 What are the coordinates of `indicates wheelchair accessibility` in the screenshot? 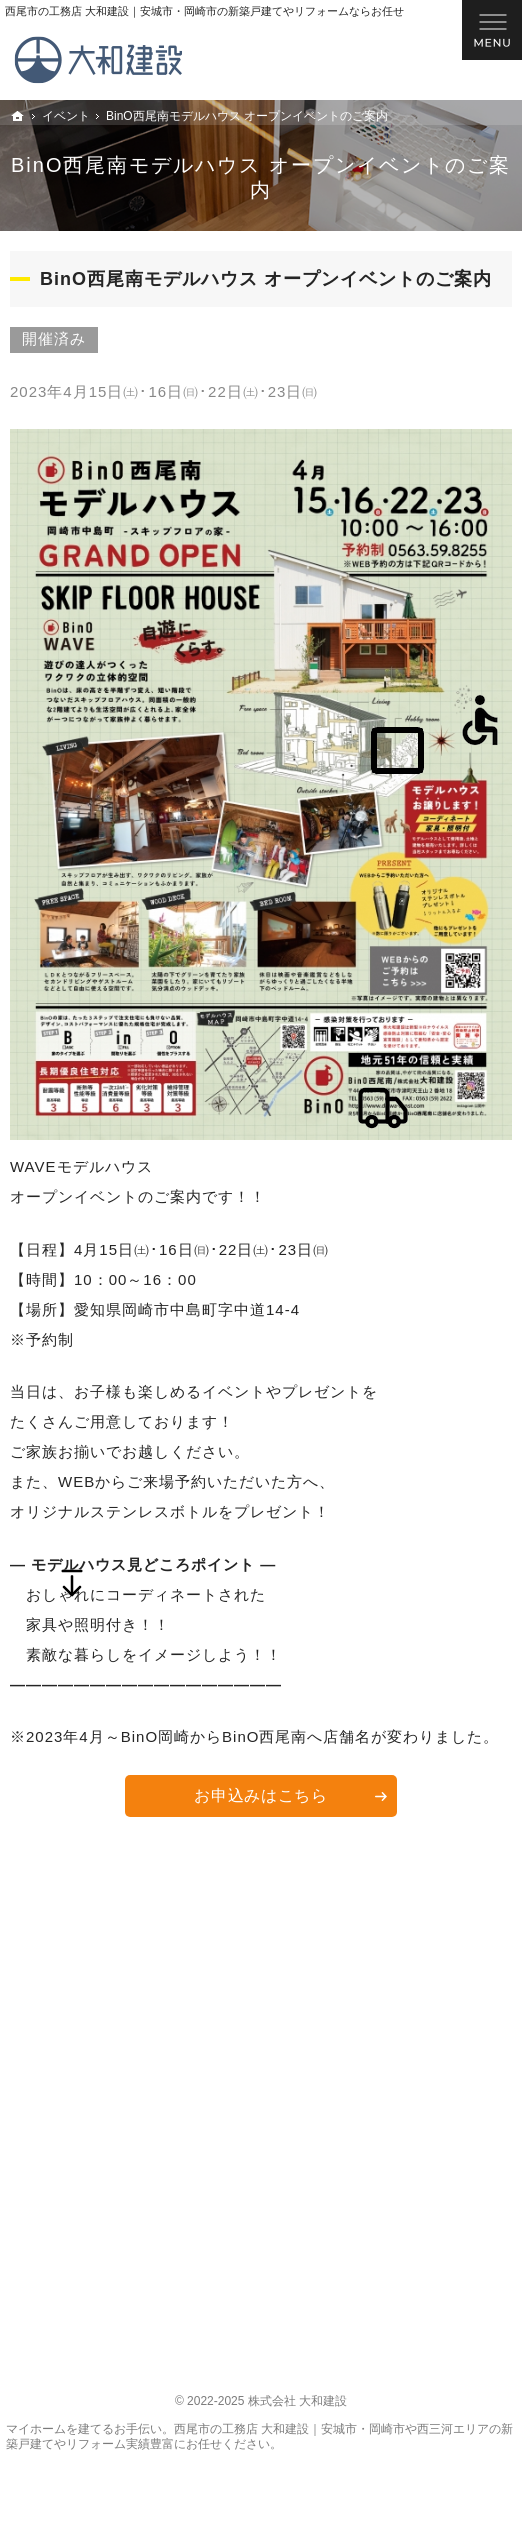 It's located at (480, 720).